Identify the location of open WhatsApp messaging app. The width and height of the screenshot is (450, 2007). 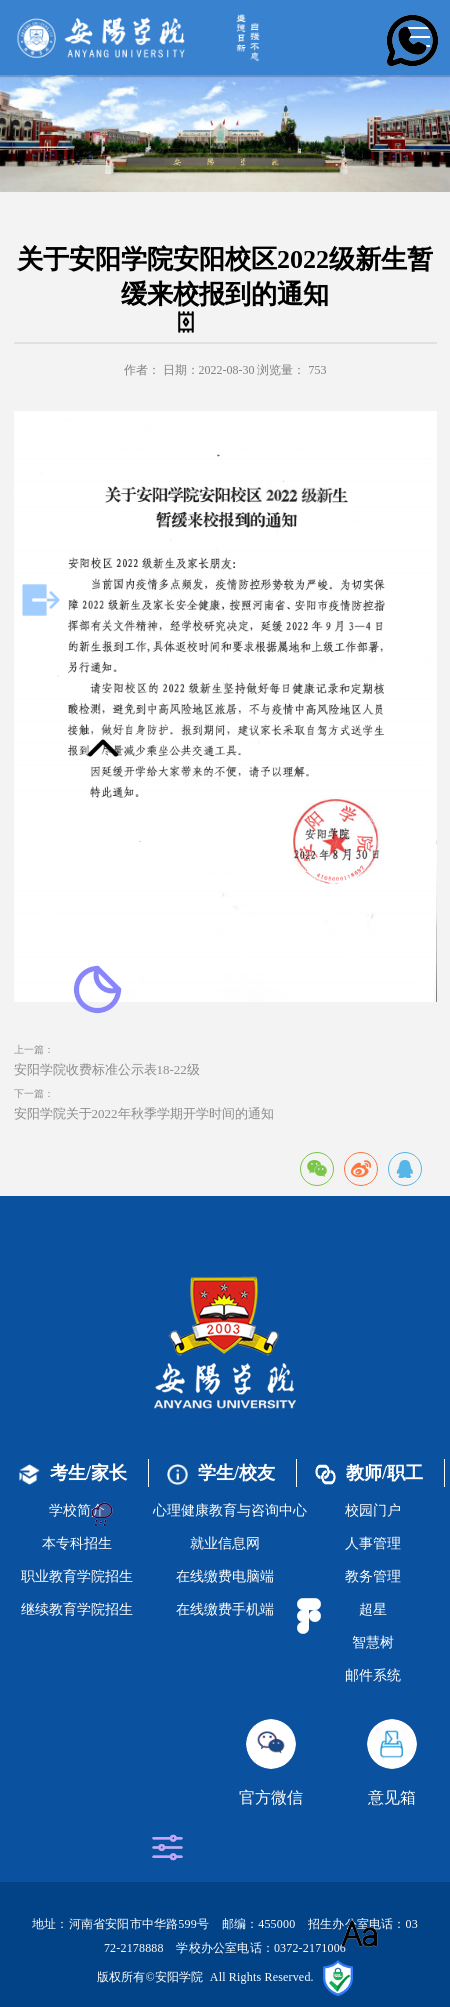
(412, 40).